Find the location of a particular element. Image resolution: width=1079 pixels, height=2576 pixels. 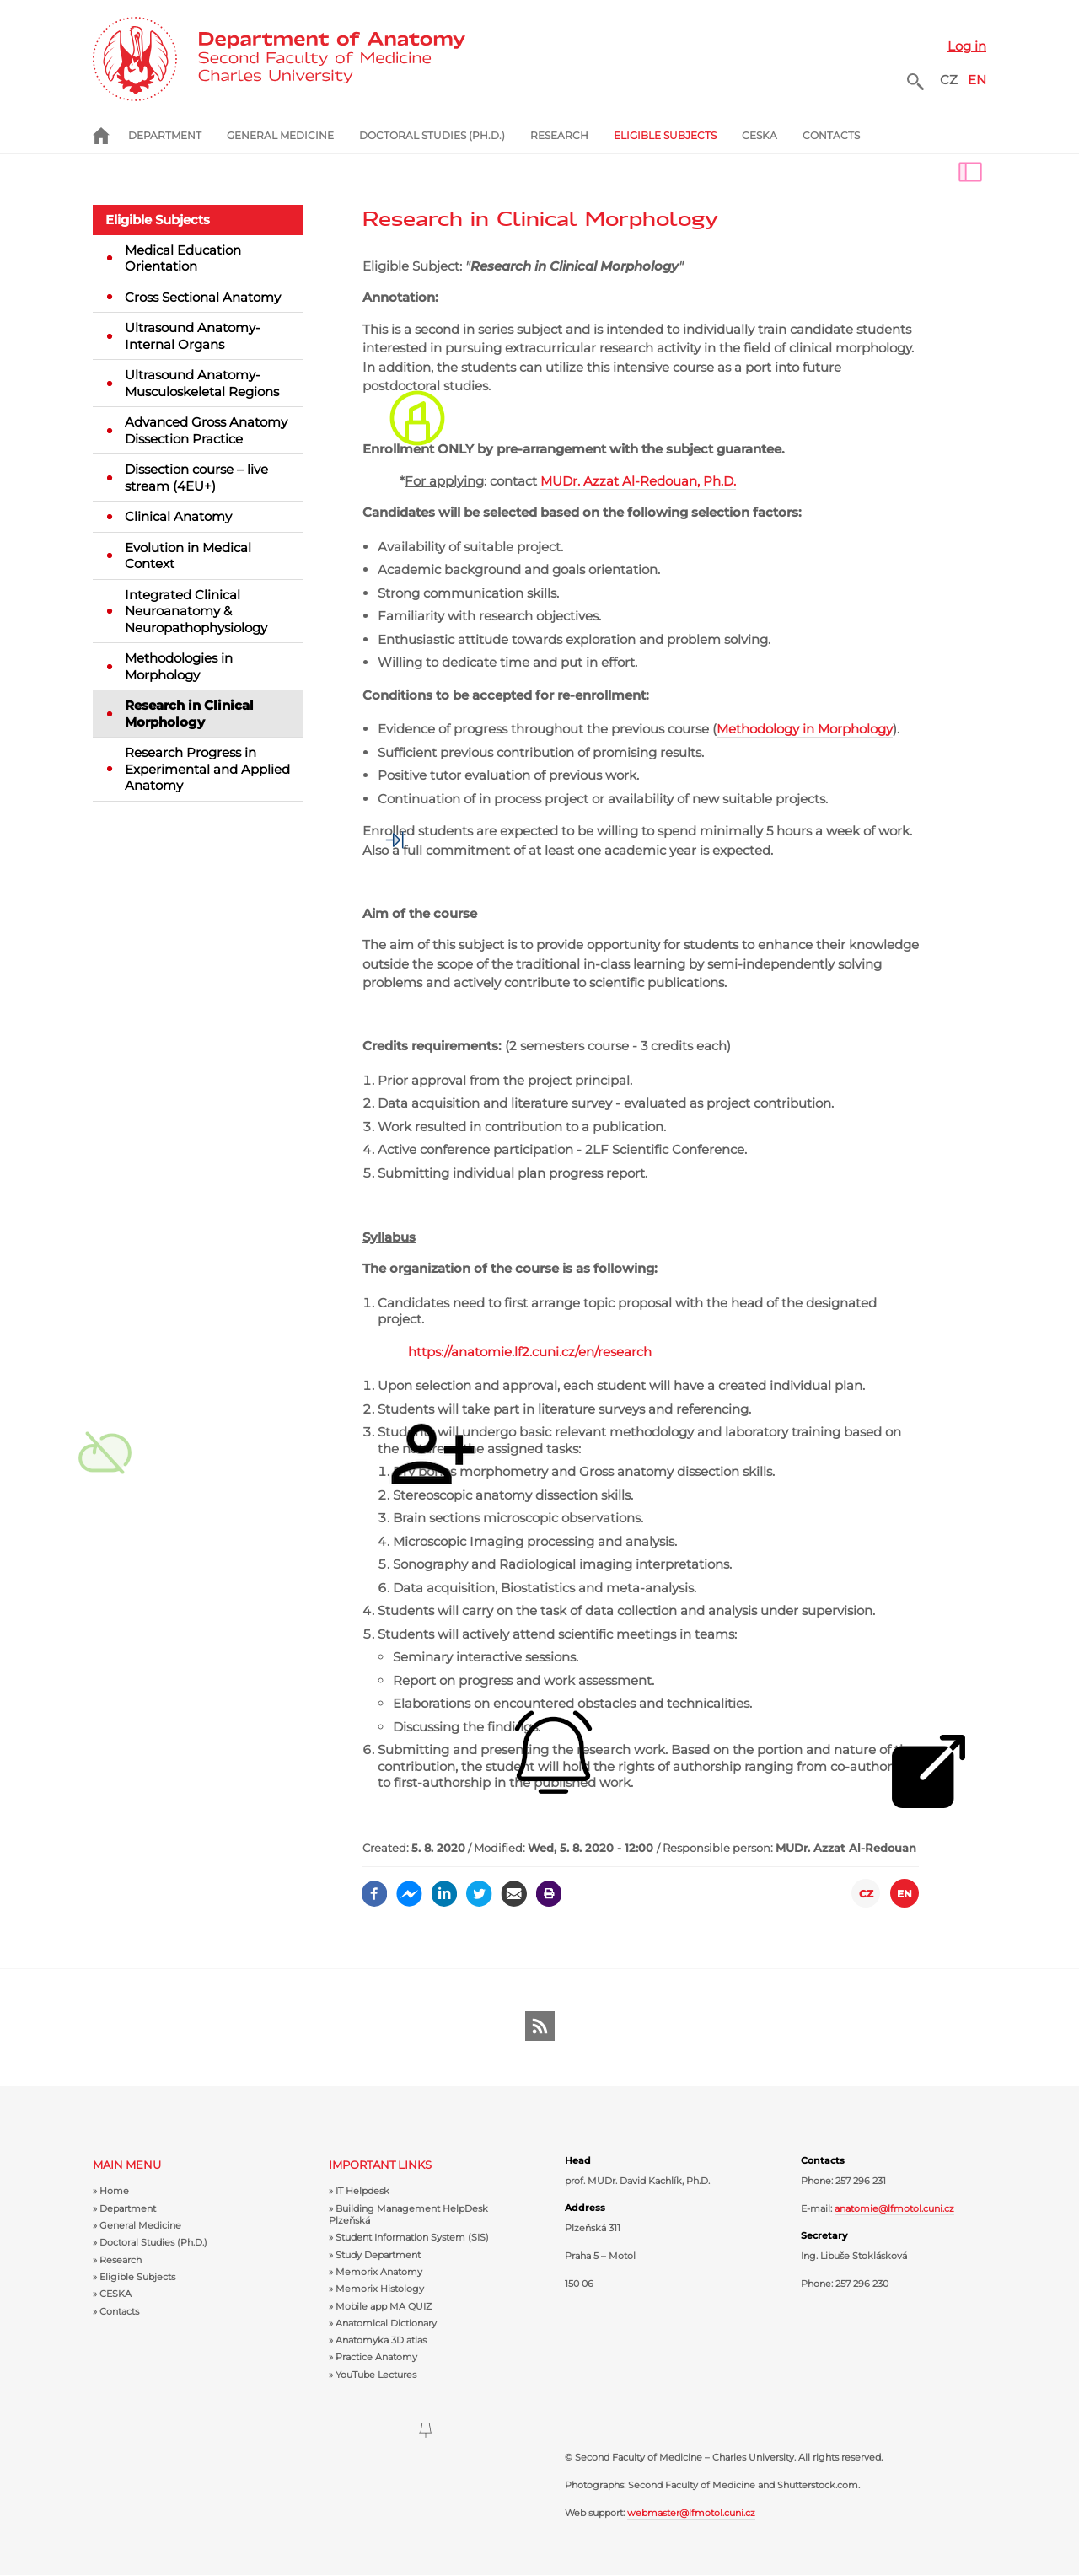

add a new contact is located at coordinates (432, 1453).